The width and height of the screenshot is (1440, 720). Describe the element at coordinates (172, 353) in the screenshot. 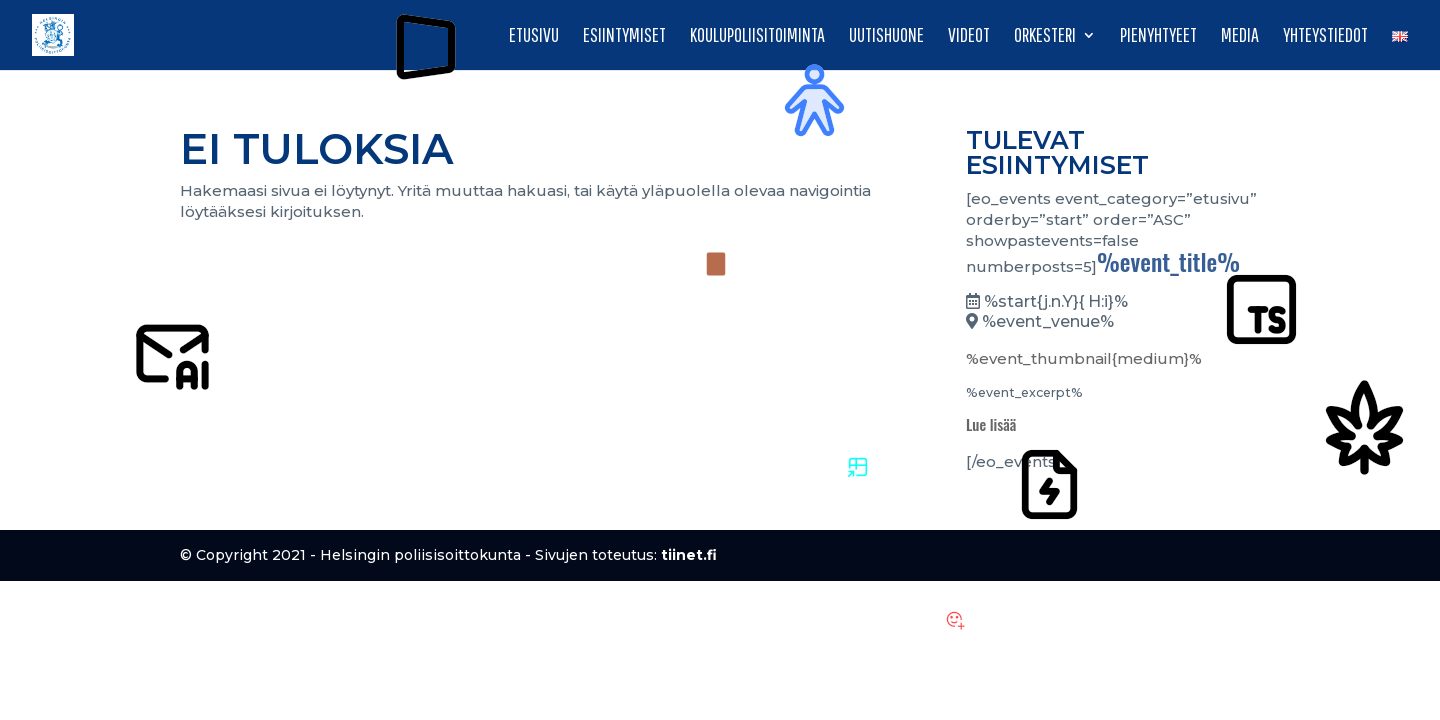

I see `access AI-powered email features` at that location.